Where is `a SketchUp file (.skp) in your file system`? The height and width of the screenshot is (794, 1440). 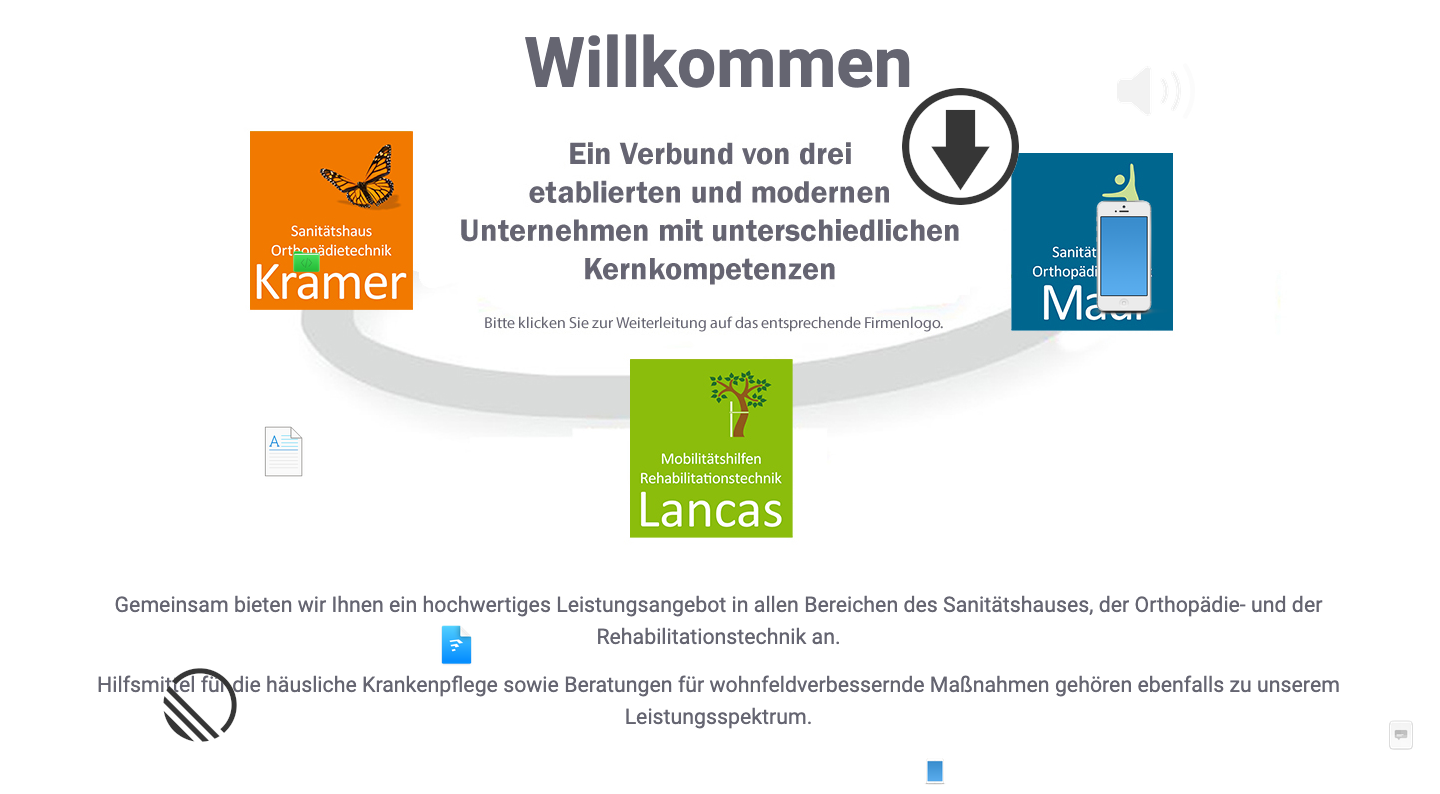 a SketchUp file (.skp) in your file system is located at coordinates (456, 645).